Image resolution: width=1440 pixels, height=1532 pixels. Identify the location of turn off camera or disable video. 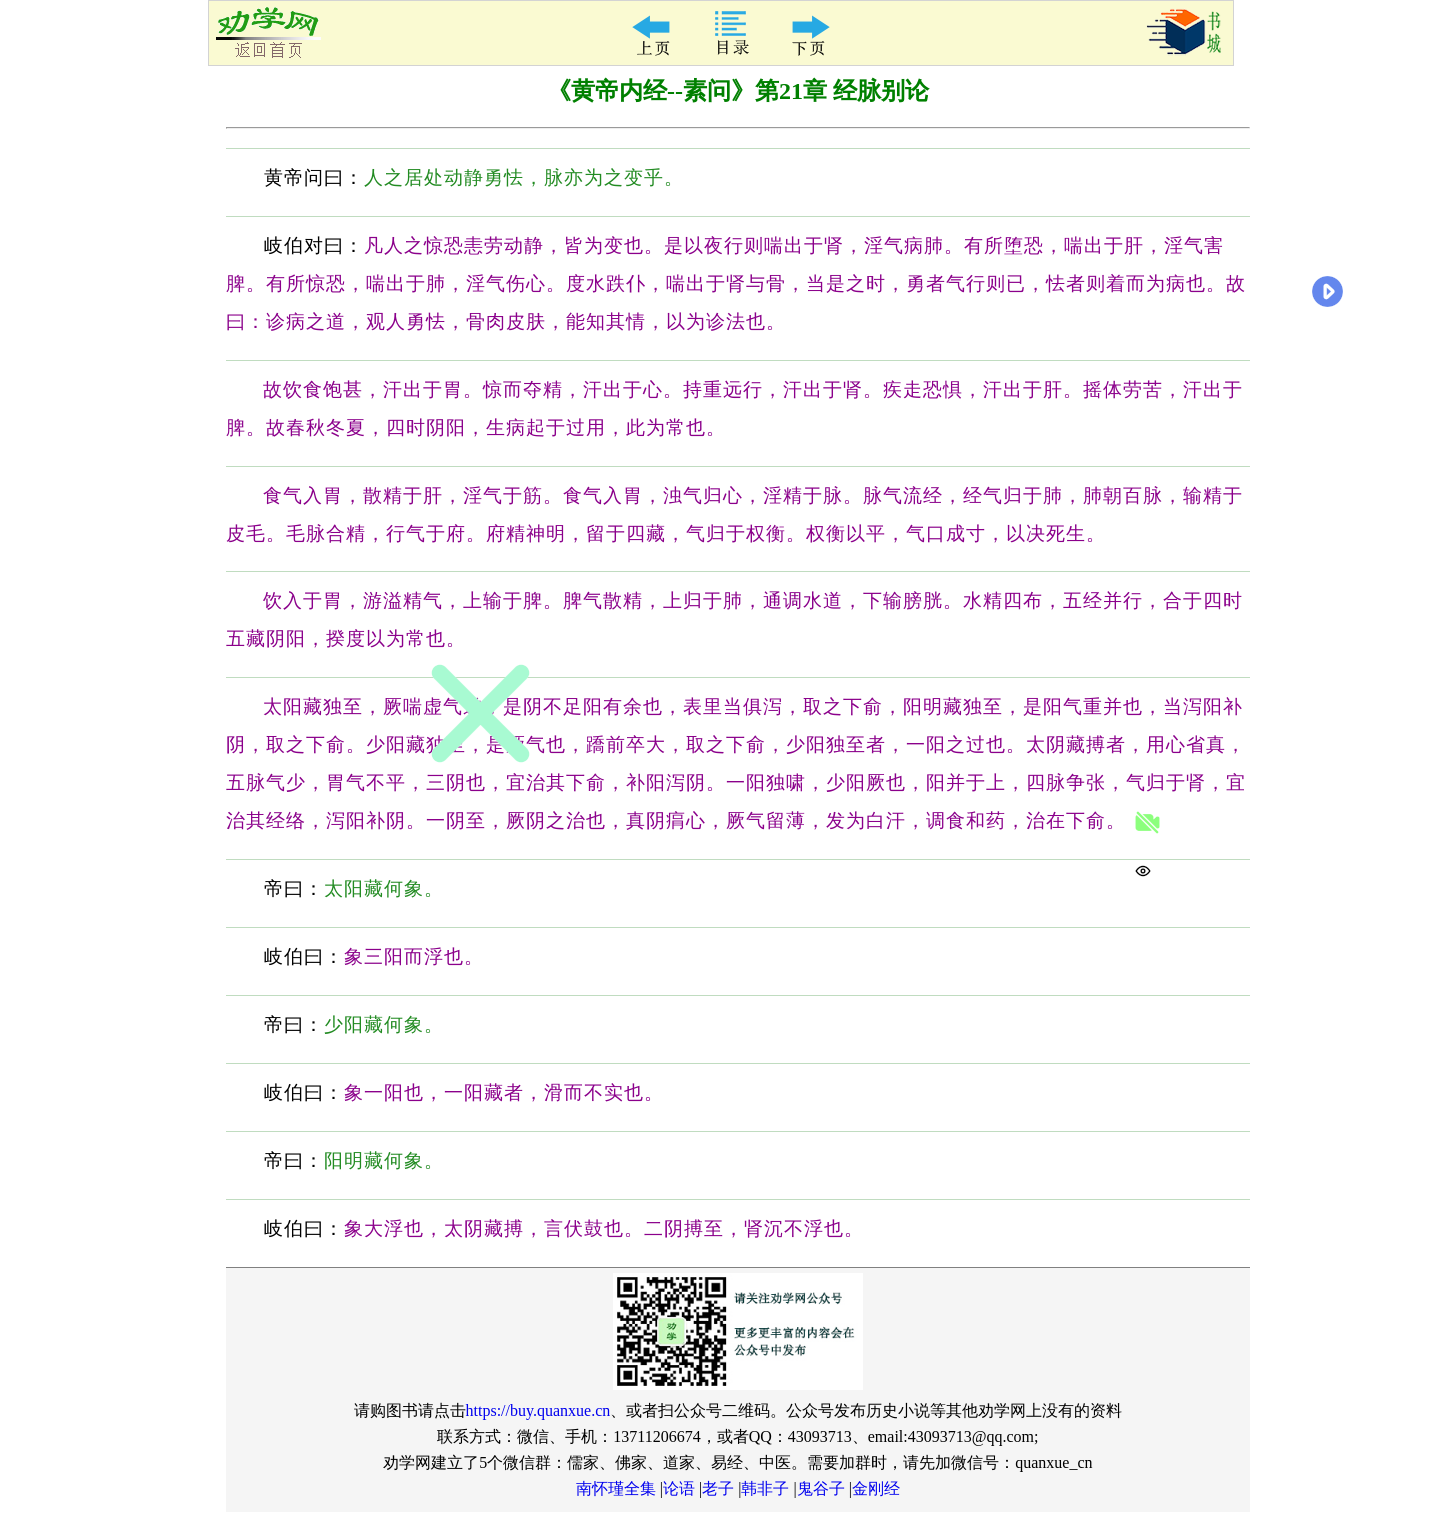
(1147, 822).